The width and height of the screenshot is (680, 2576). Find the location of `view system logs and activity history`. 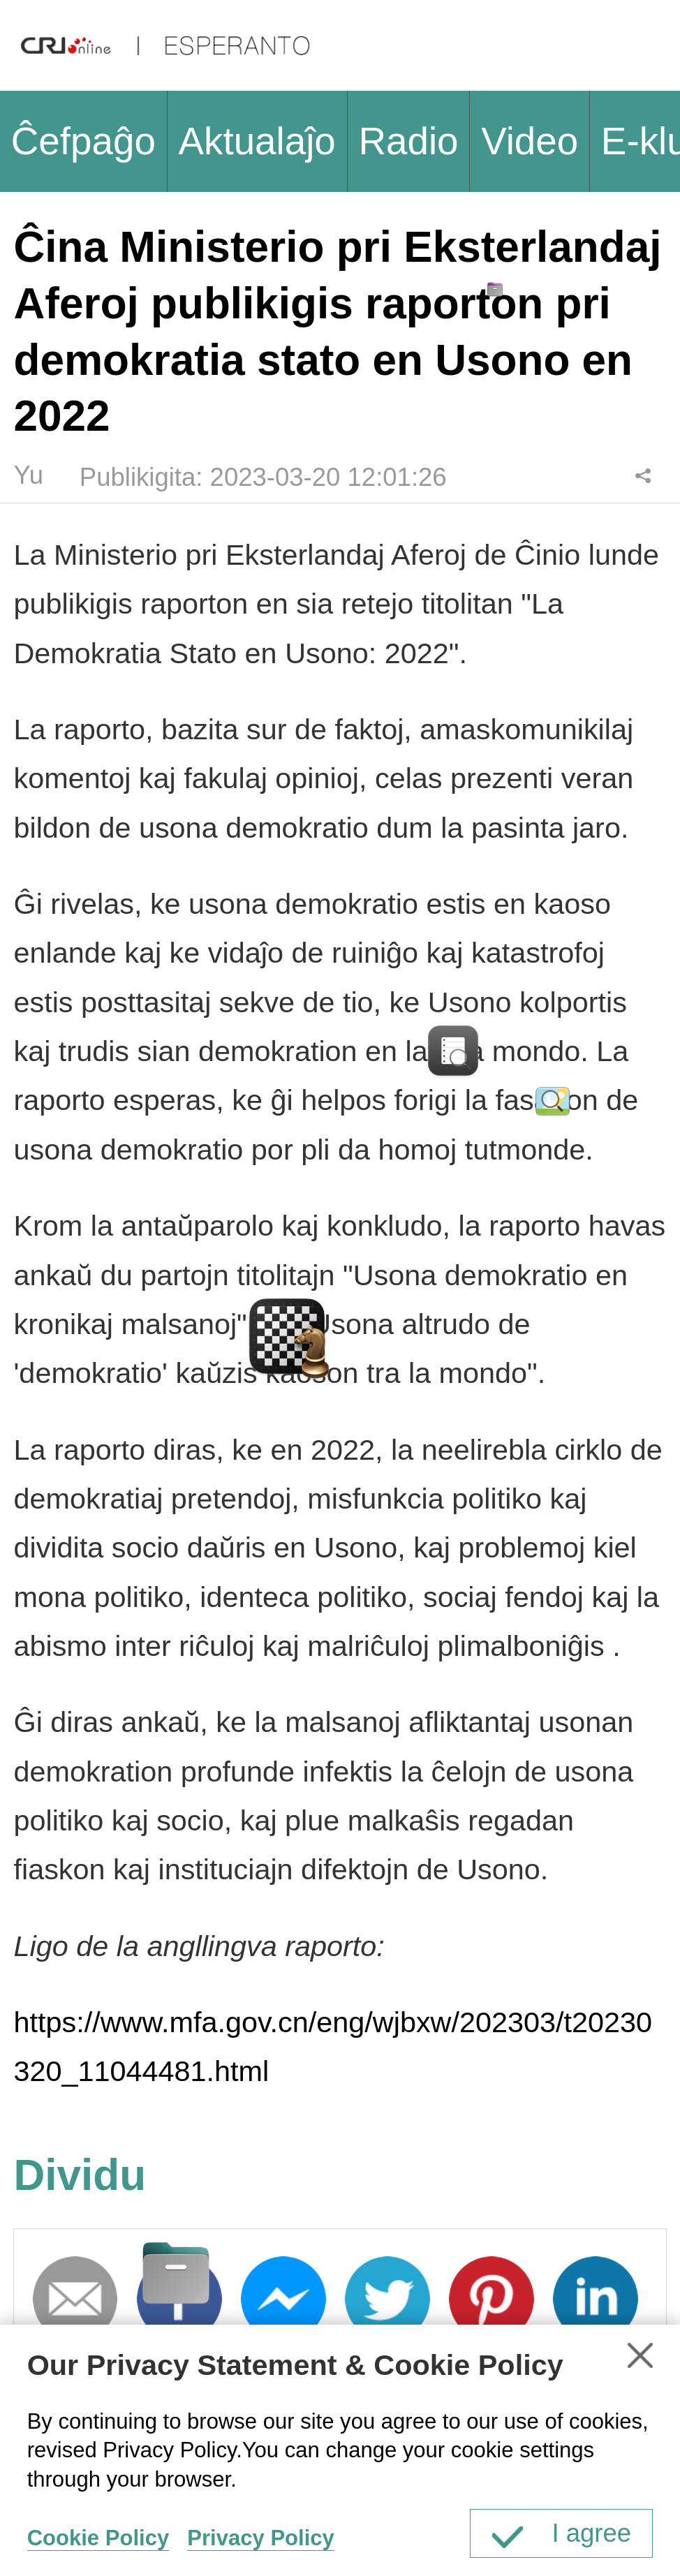

view system logs and activity history is located at coordinates (453, 1051).